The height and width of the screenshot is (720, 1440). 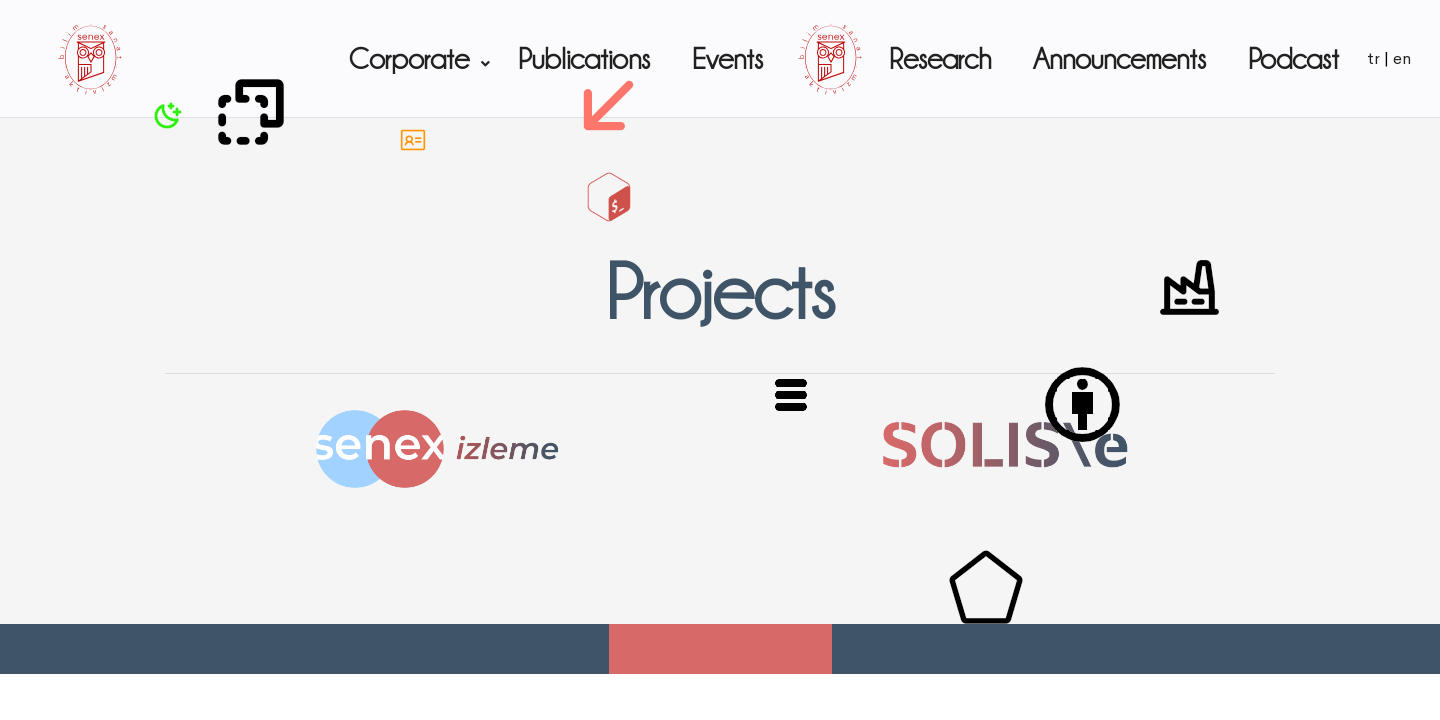 What do you see at coordinates (1189, 289) in the screenshot?
I see `view manufacturing or production settings` at bounding box center [1189, 289].